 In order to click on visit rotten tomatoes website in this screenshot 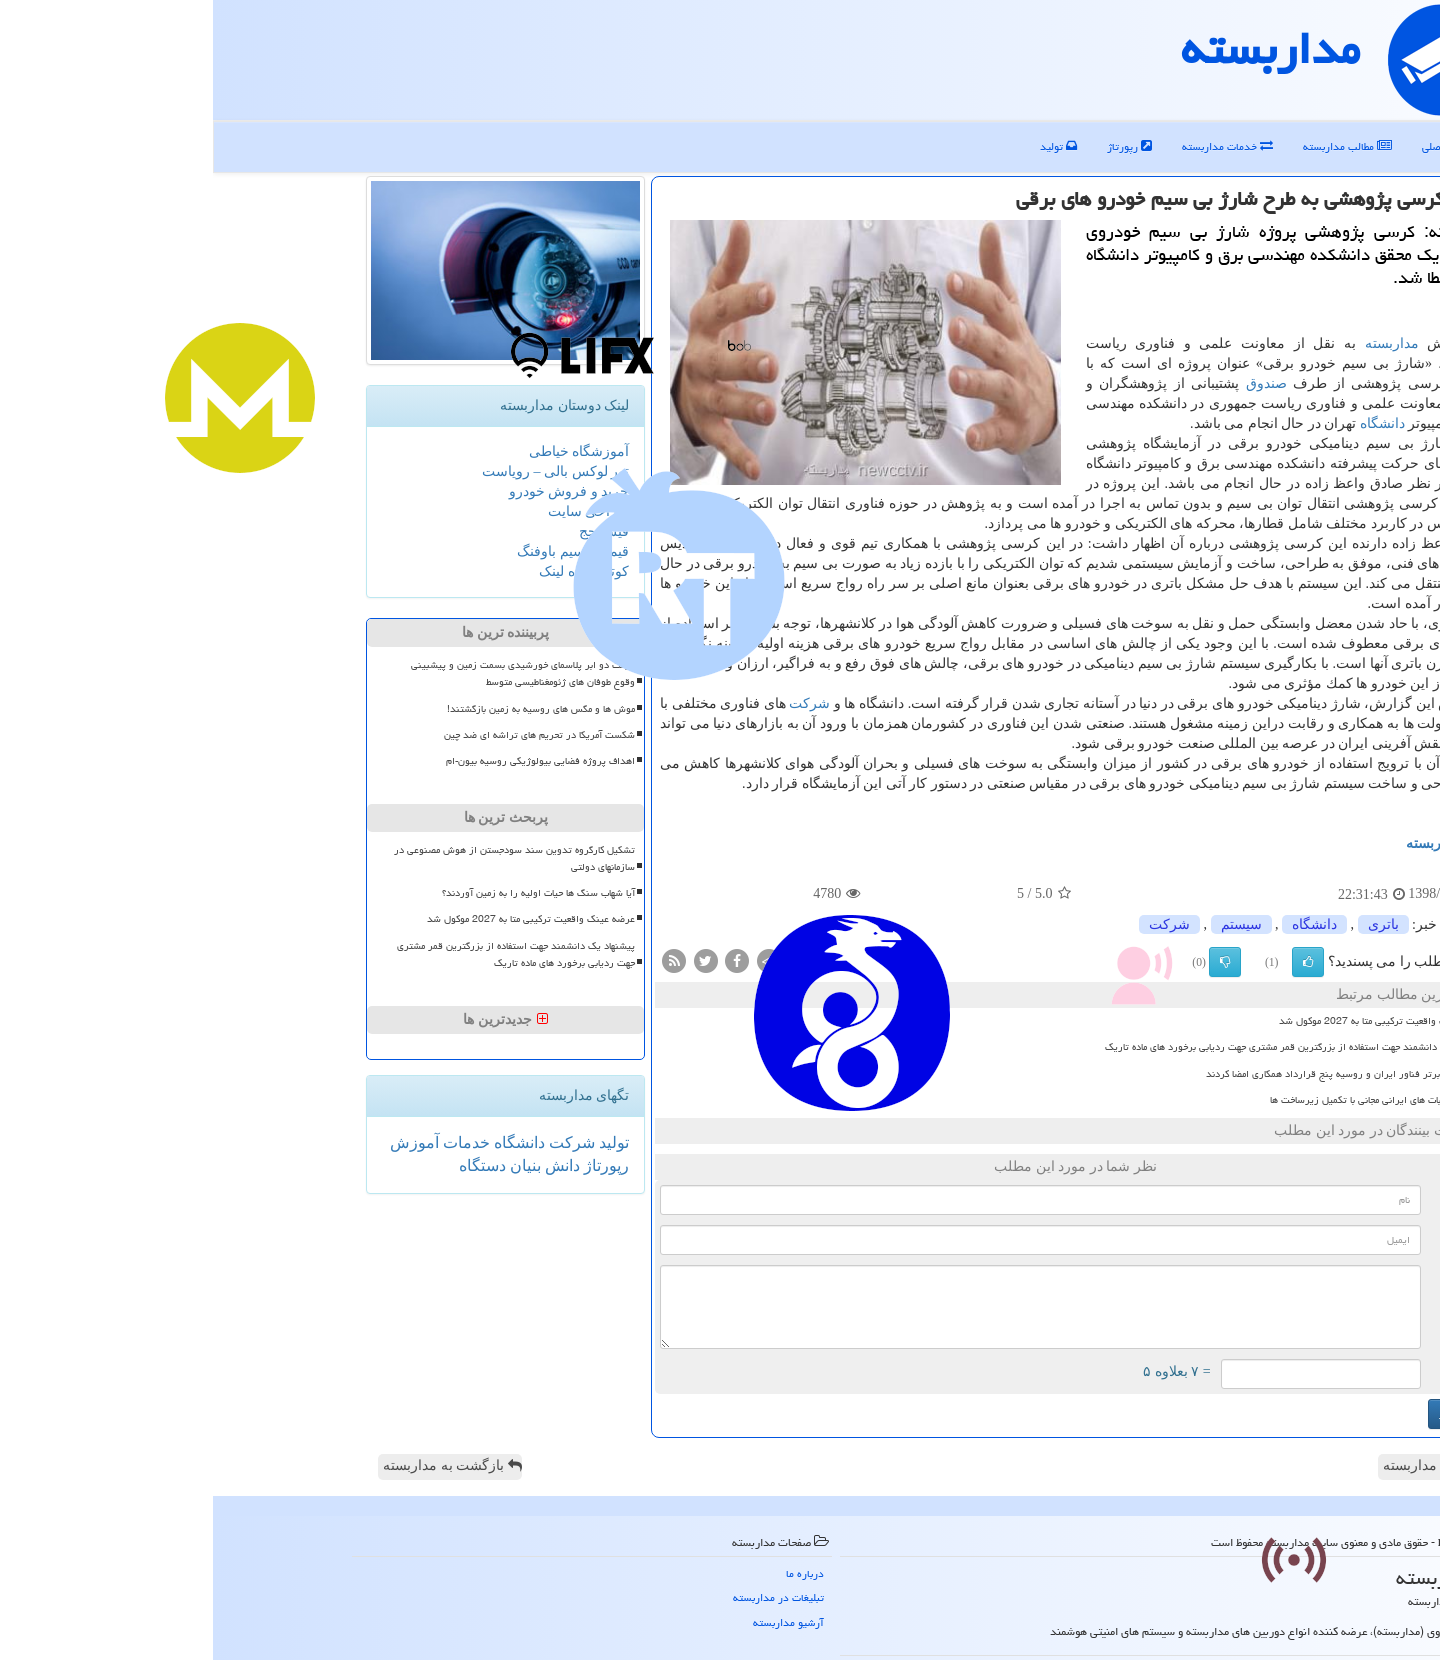, I will do `click(679, 574)`.